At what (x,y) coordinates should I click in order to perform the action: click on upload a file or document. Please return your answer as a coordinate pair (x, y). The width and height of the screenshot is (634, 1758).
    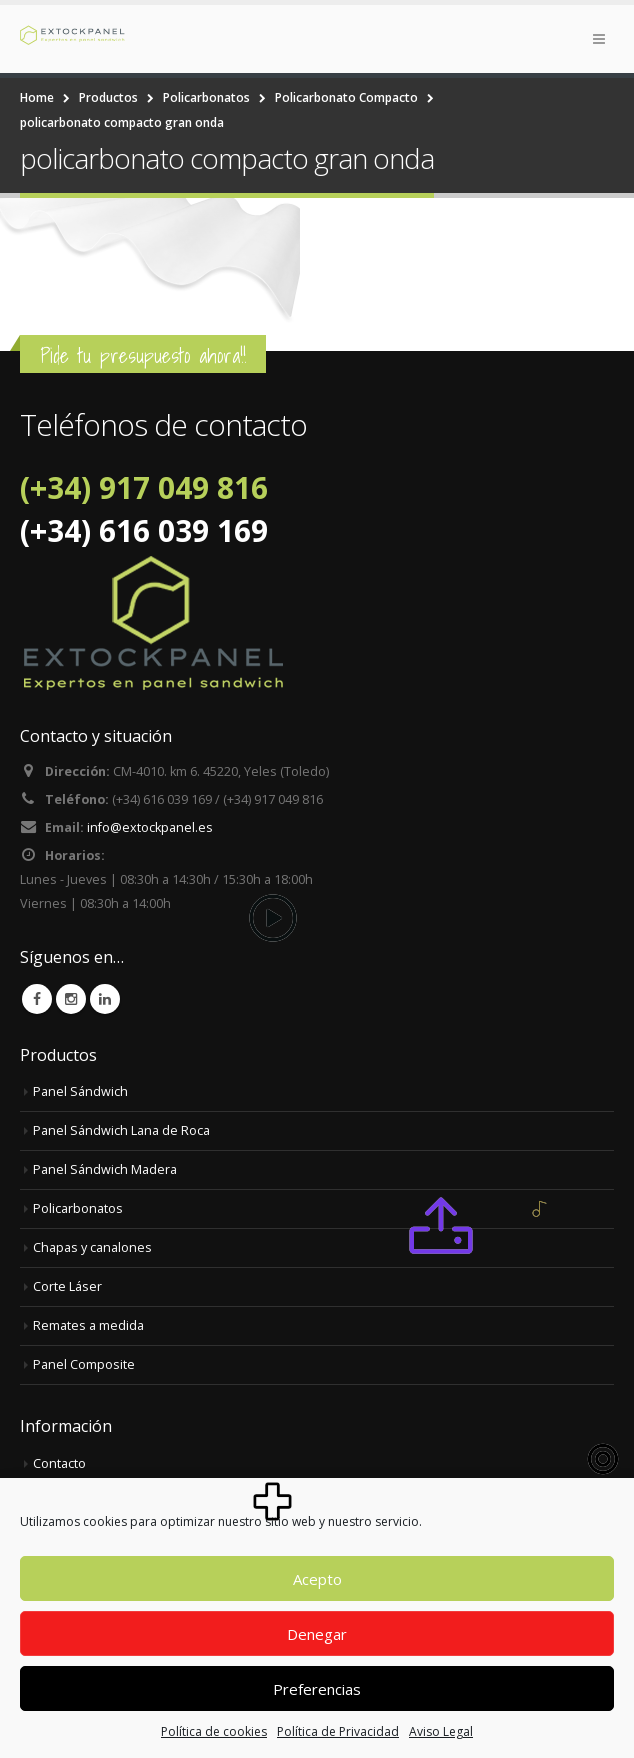
    Looking at the image, I should click on (441, 1229).